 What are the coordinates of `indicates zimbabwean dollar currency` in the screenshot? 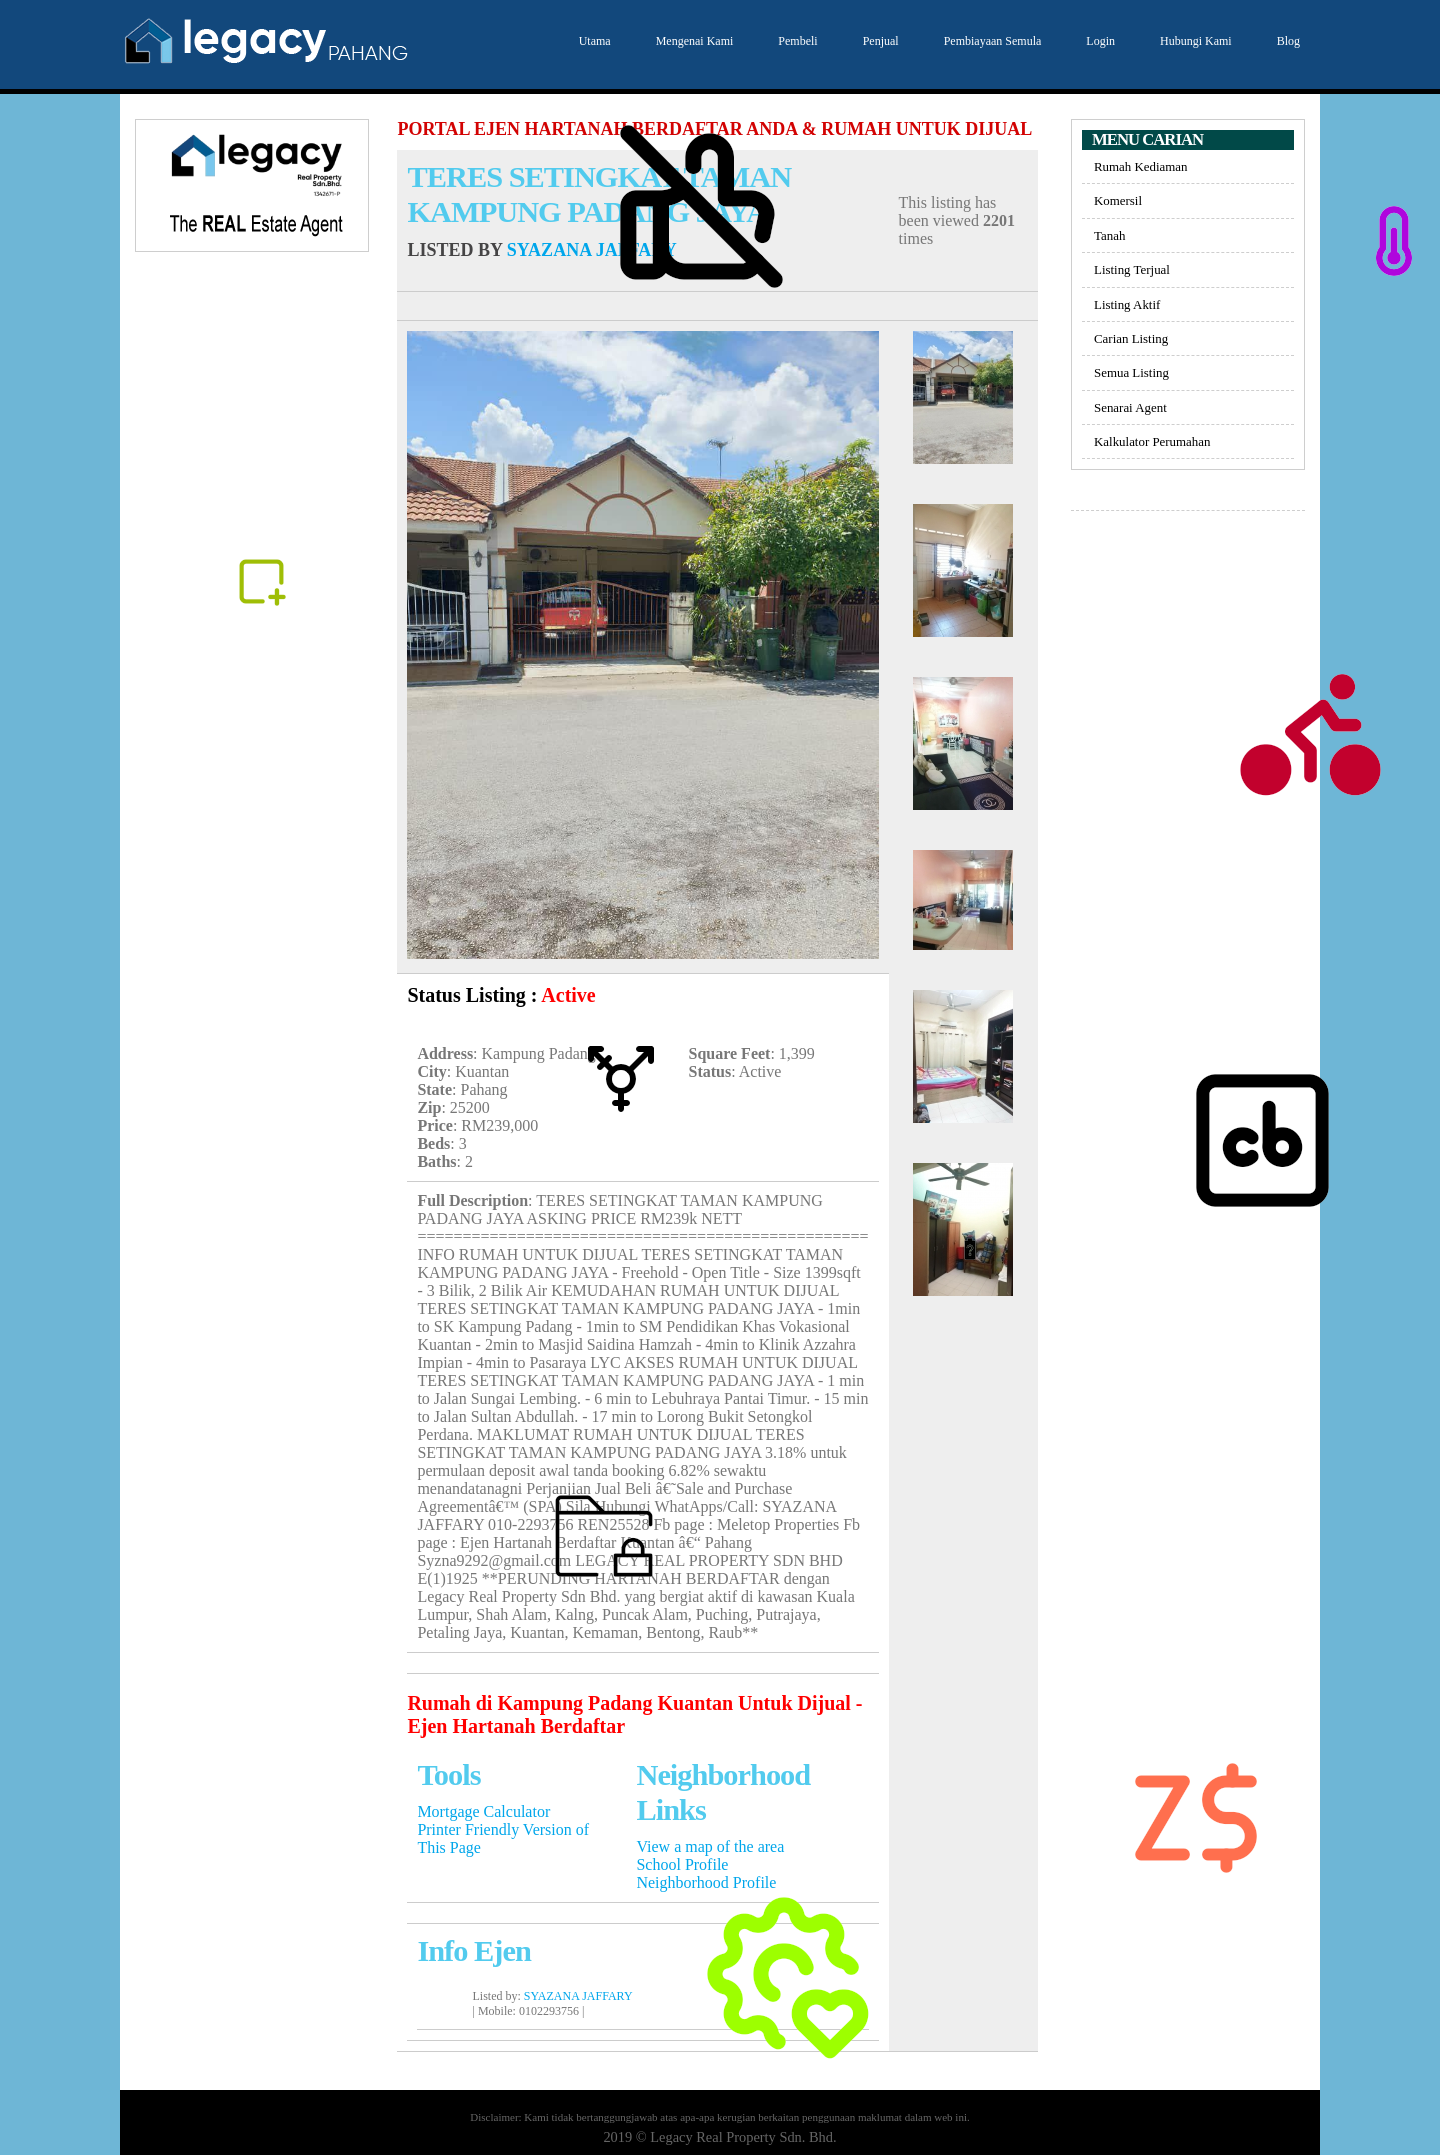 It's located at (1196, 1818).